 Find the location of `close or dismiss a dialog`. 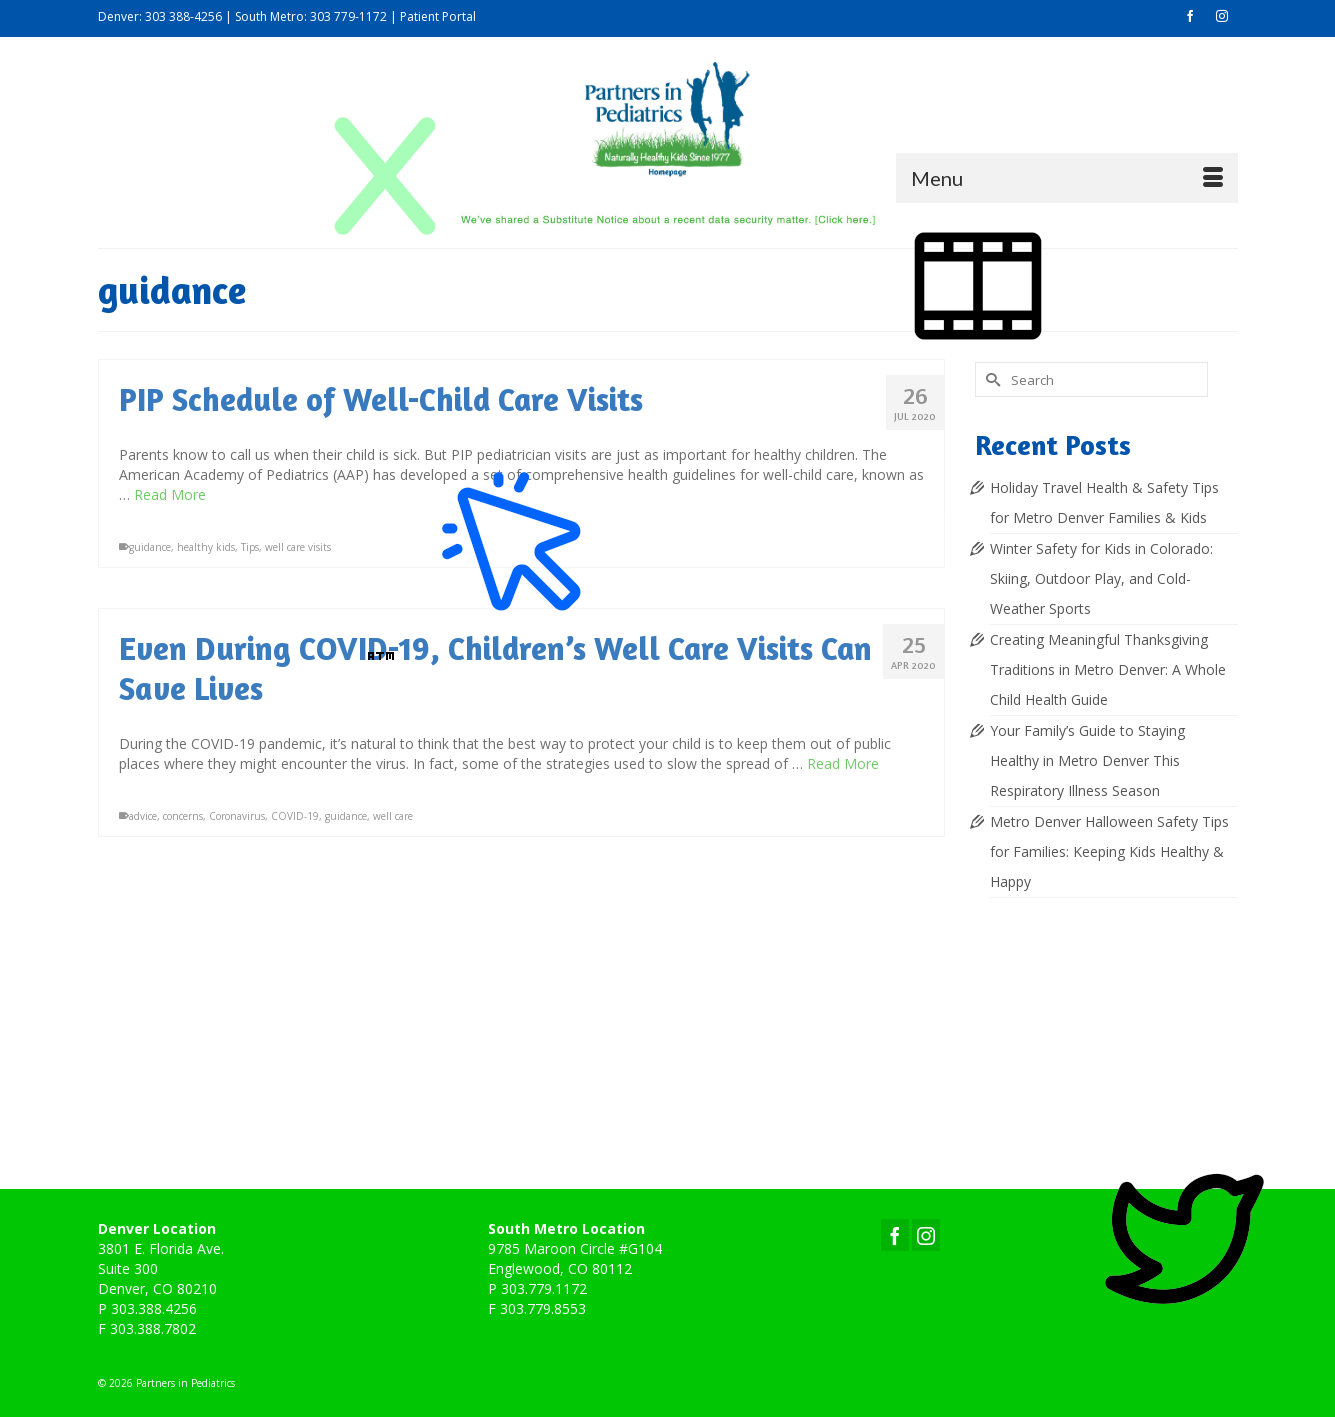

close or dismiss a dialog is located at coordinates (385, 176).